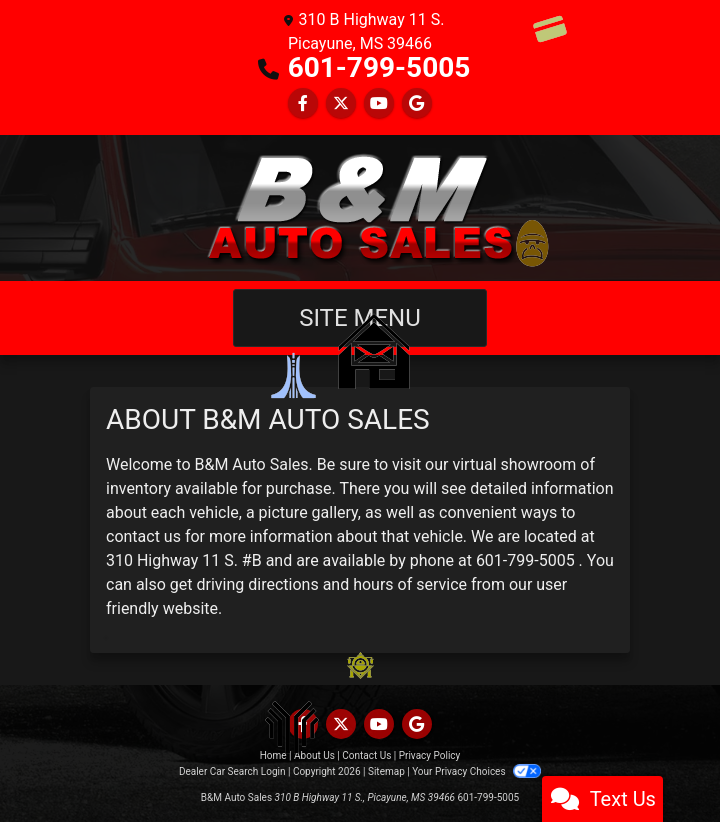  What do you see at coordinates (360, 665) in the screenshot?
I see `decorative emblem or badge for a game achievement` at bounding box center [360, 665].